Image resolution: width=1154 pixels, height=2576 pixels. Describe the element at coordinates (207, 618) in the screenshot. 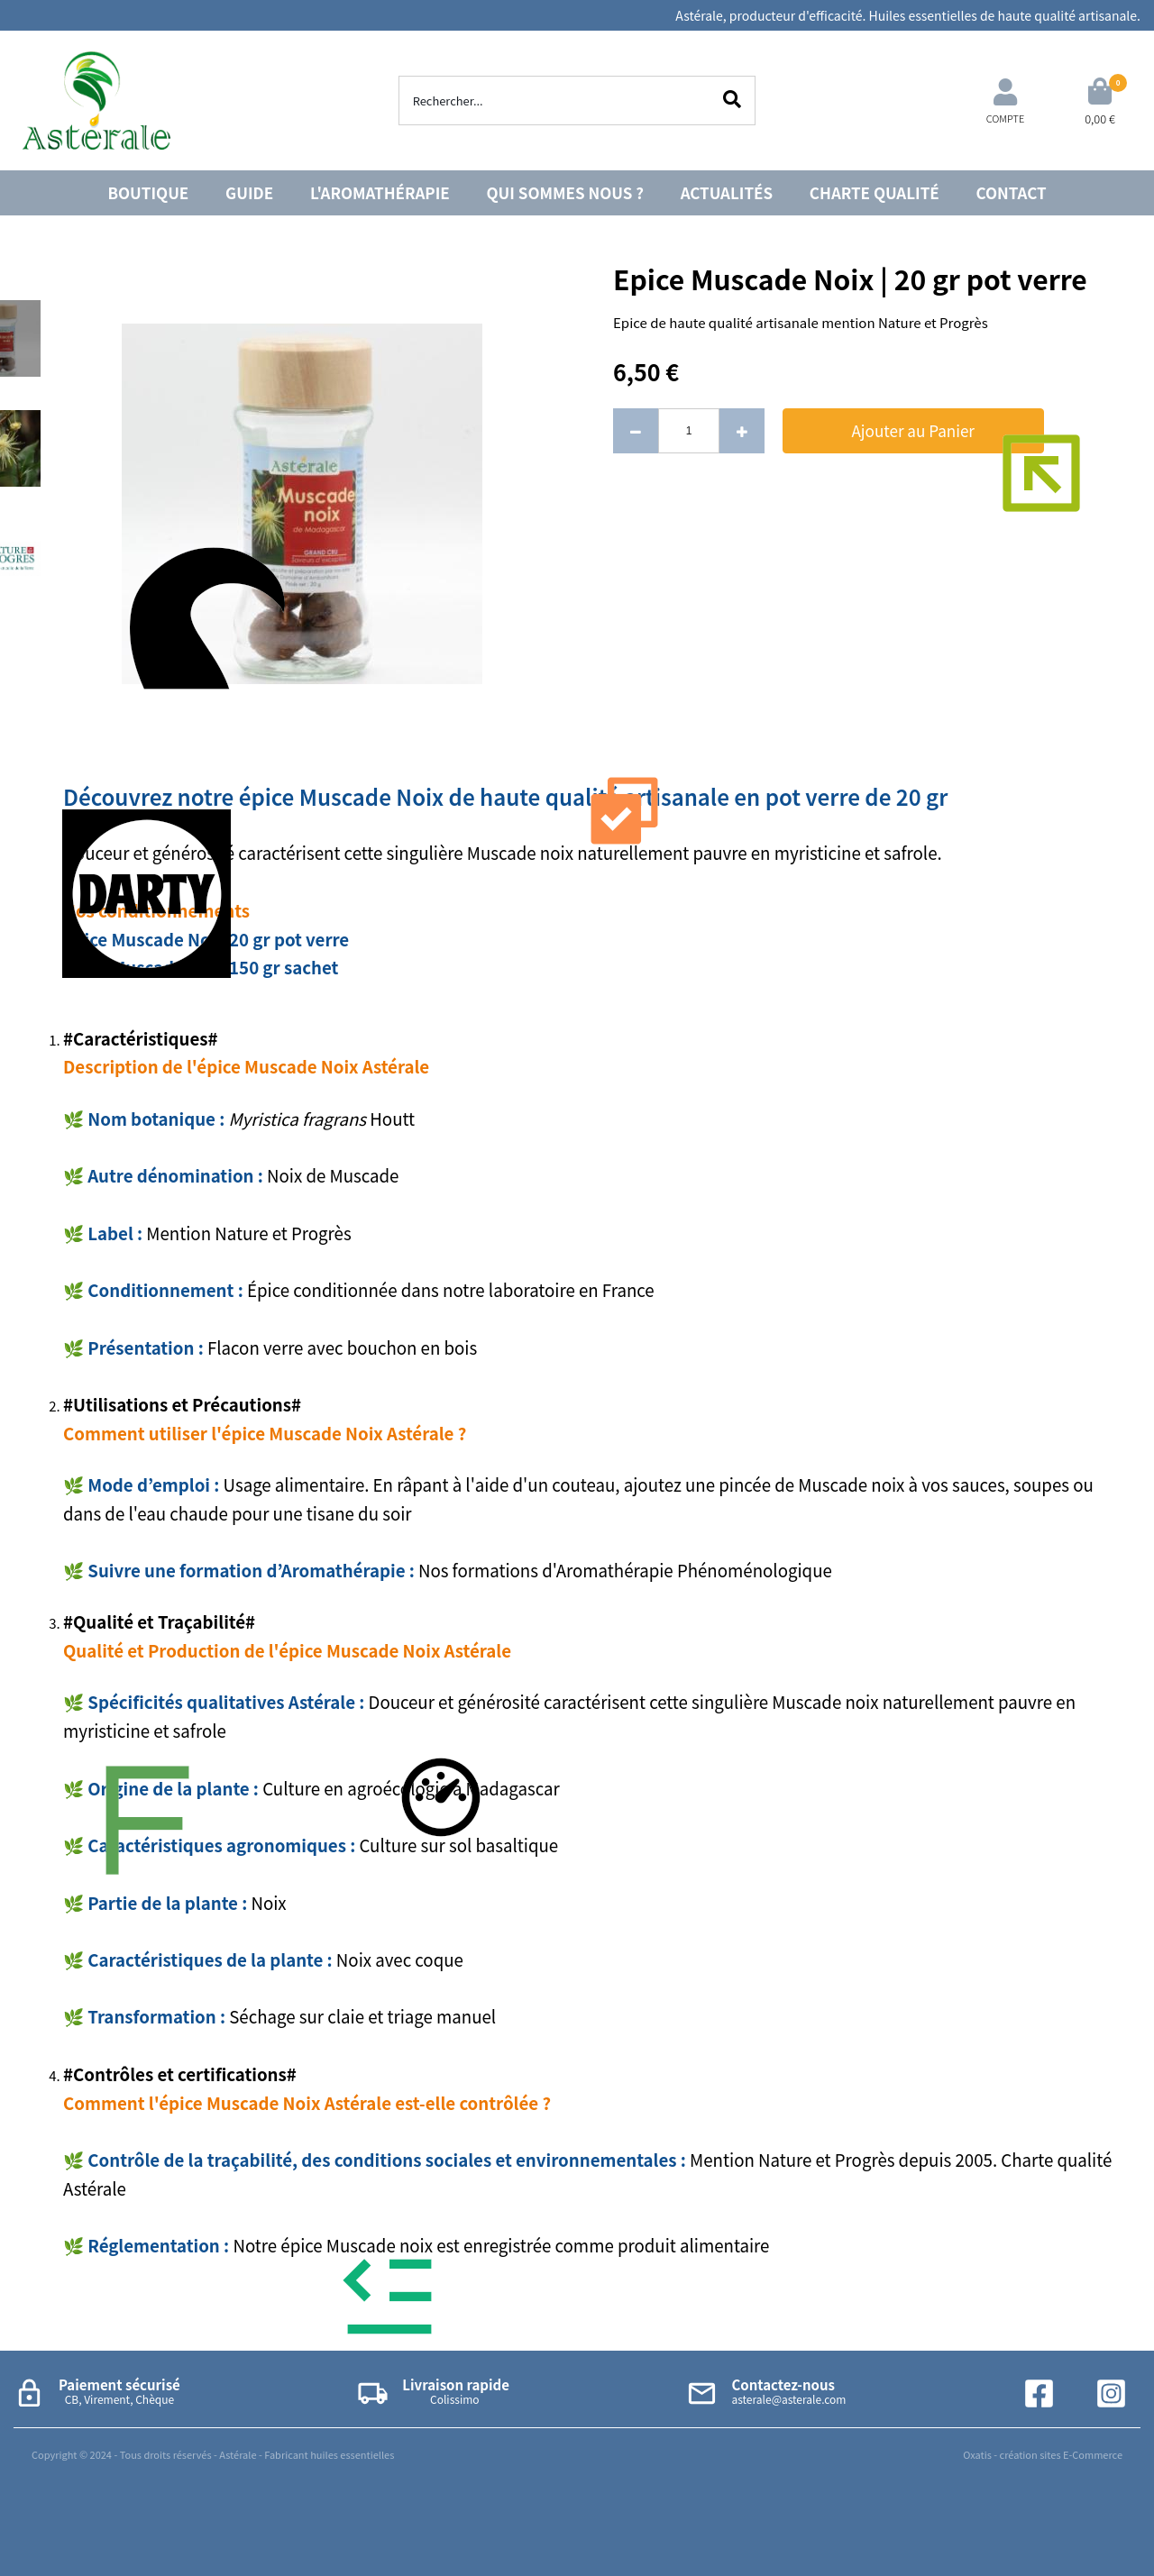

I see `open OctoPrint 3D printer management interface` at that location.